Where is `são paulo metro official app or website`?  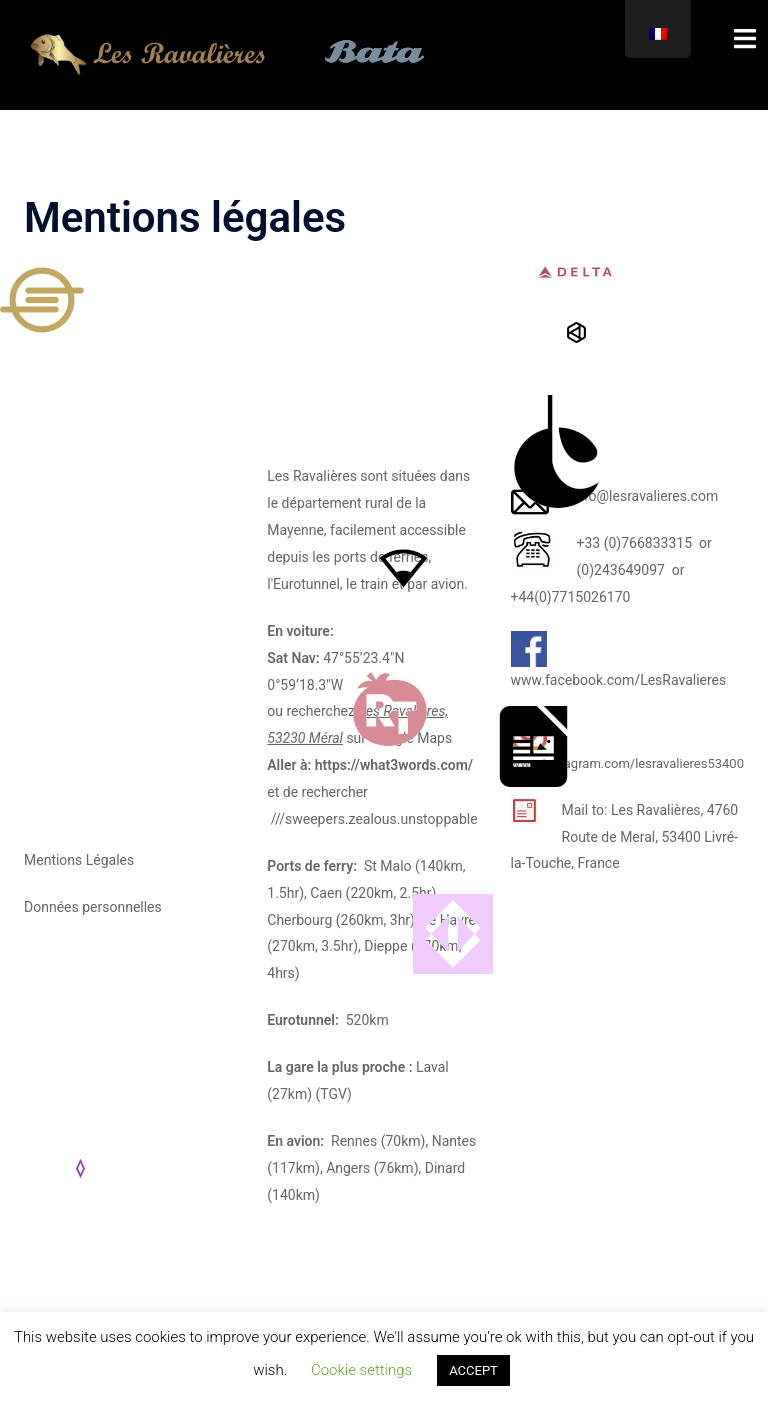 são paulo metro official app or website is located at coordinates (453, 934).